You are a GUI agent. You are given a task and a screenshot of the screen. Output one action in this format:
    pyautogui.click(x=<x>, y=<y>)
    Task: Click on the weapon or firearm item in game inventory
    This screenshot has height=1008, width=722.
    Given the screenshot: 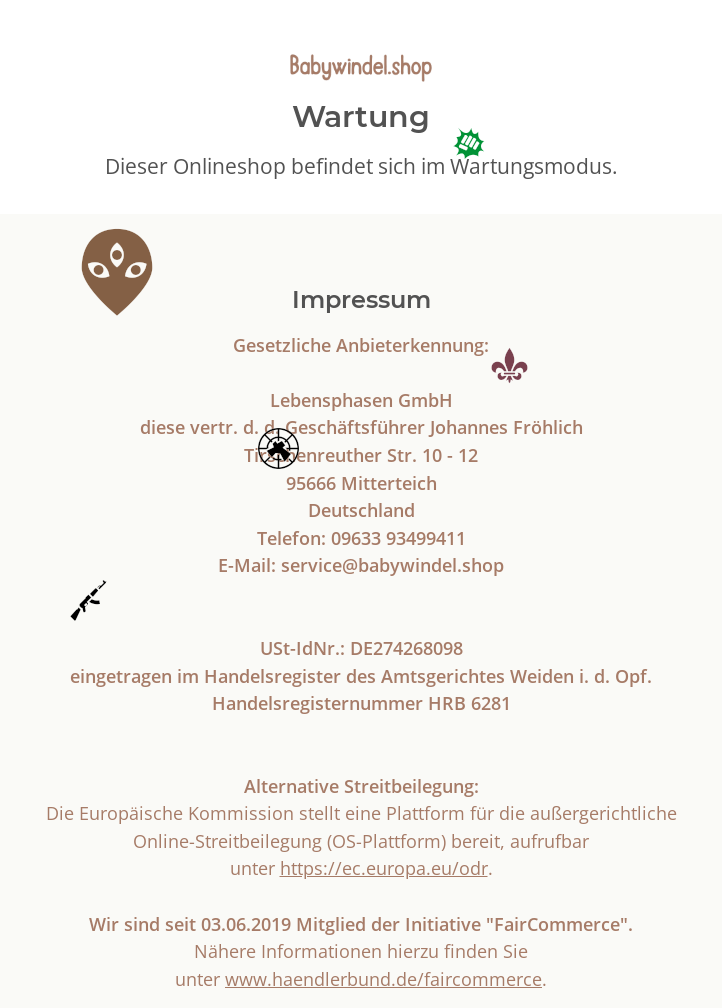 What is the action you would take?
    pyautogui.click(x=88, y=600)
    